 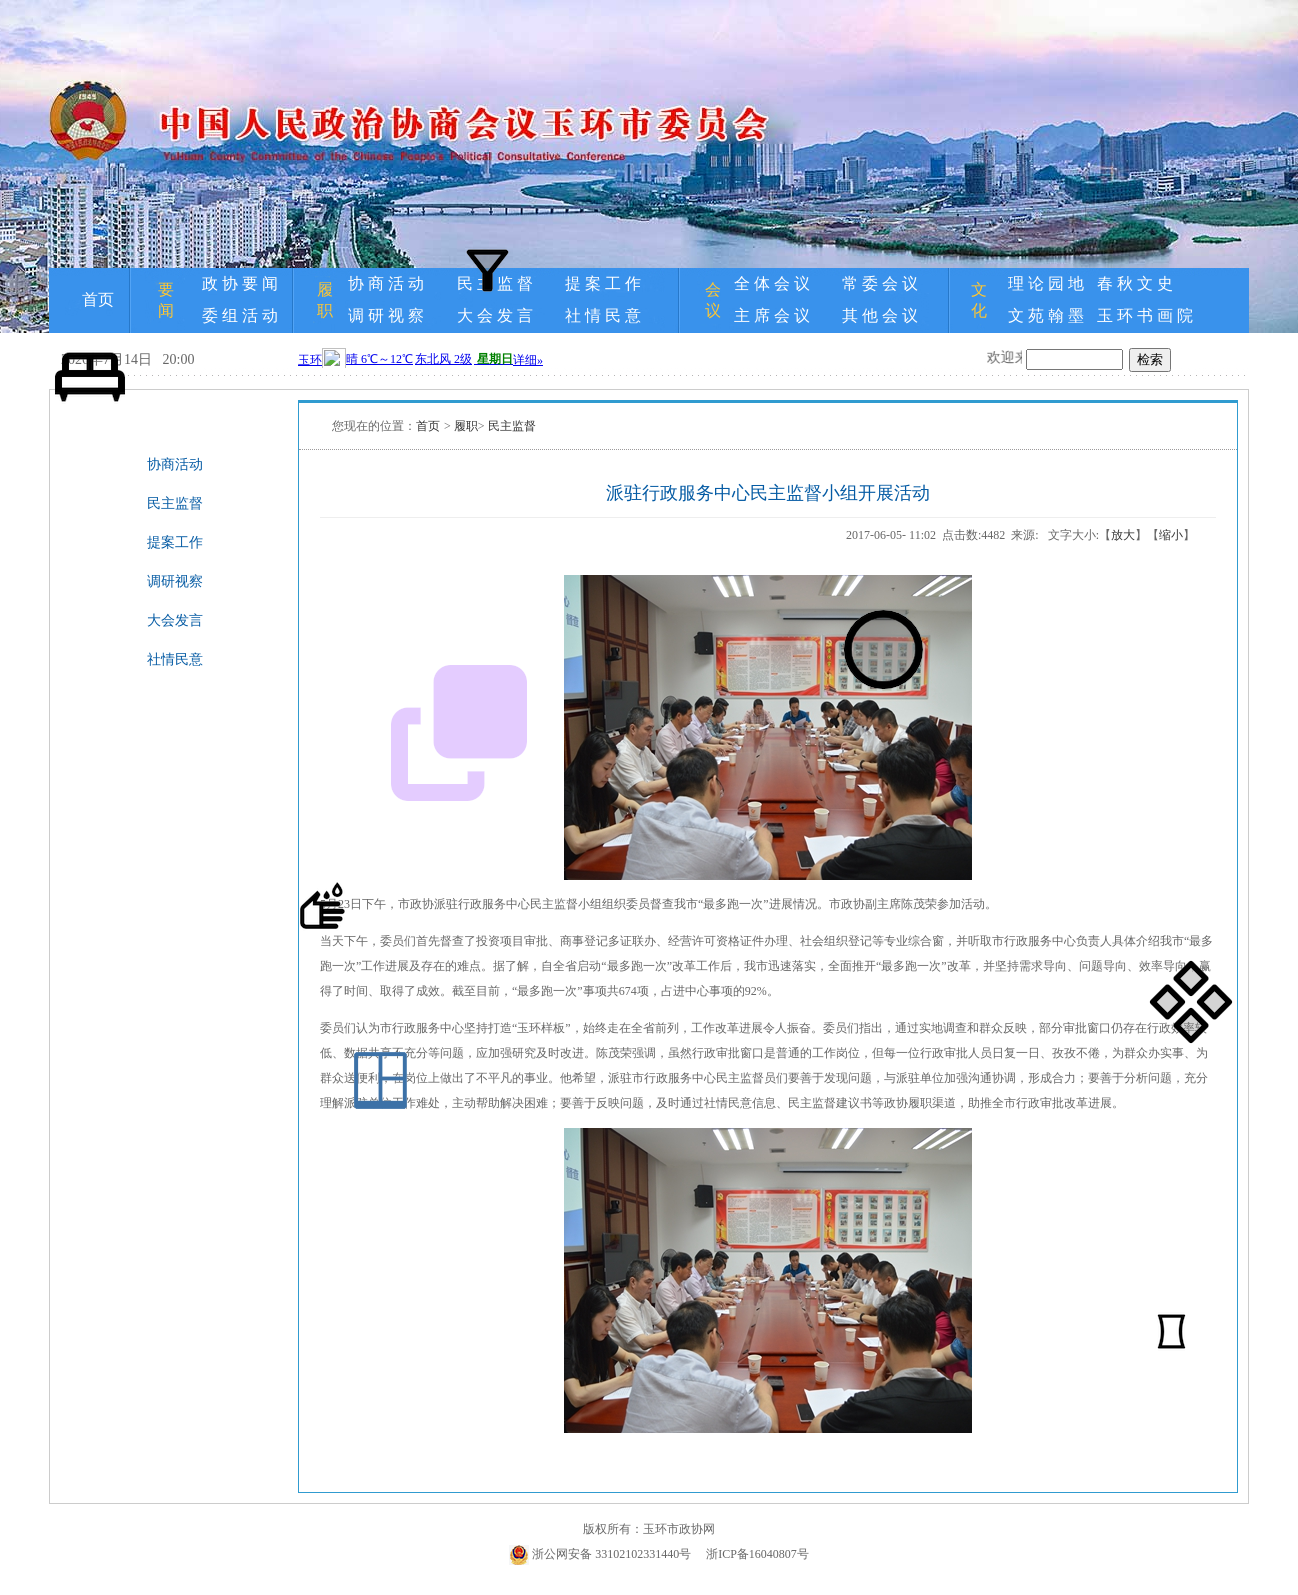 What do you see at coordinates (459, 733) in the screenshot?
I see `duplicate or copy an item` at bounding box center [459, 733].